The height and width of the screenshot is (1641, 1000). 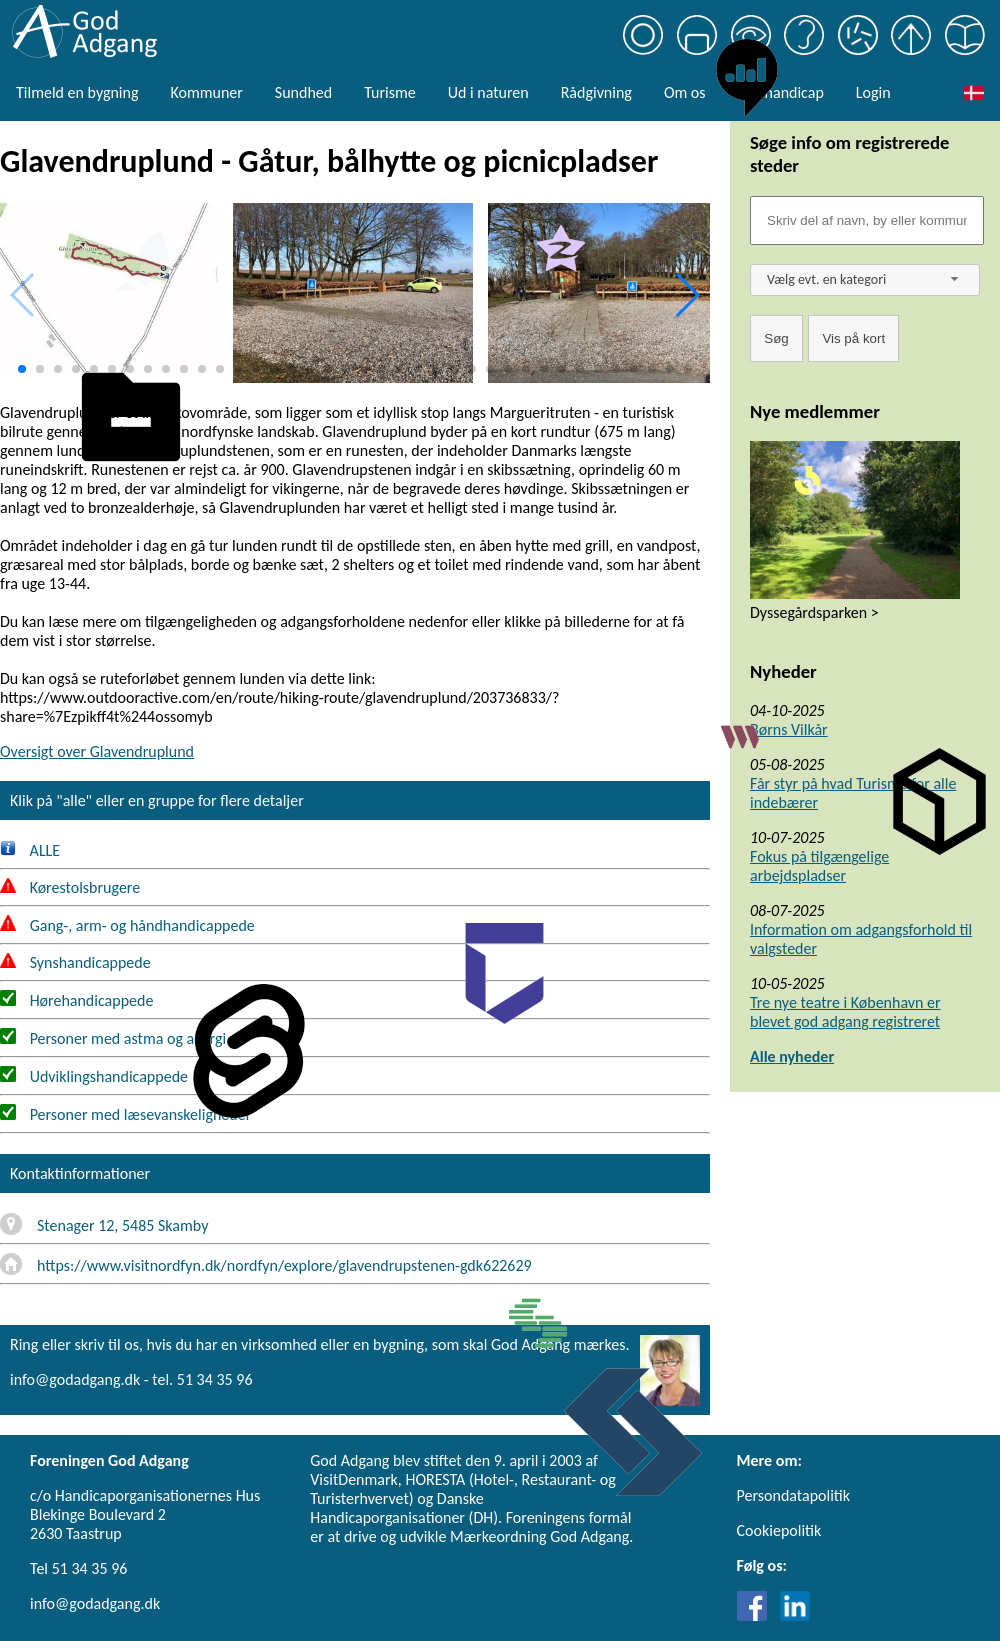 I want to click on Contentstack logo, so click(x=538, y=1323).